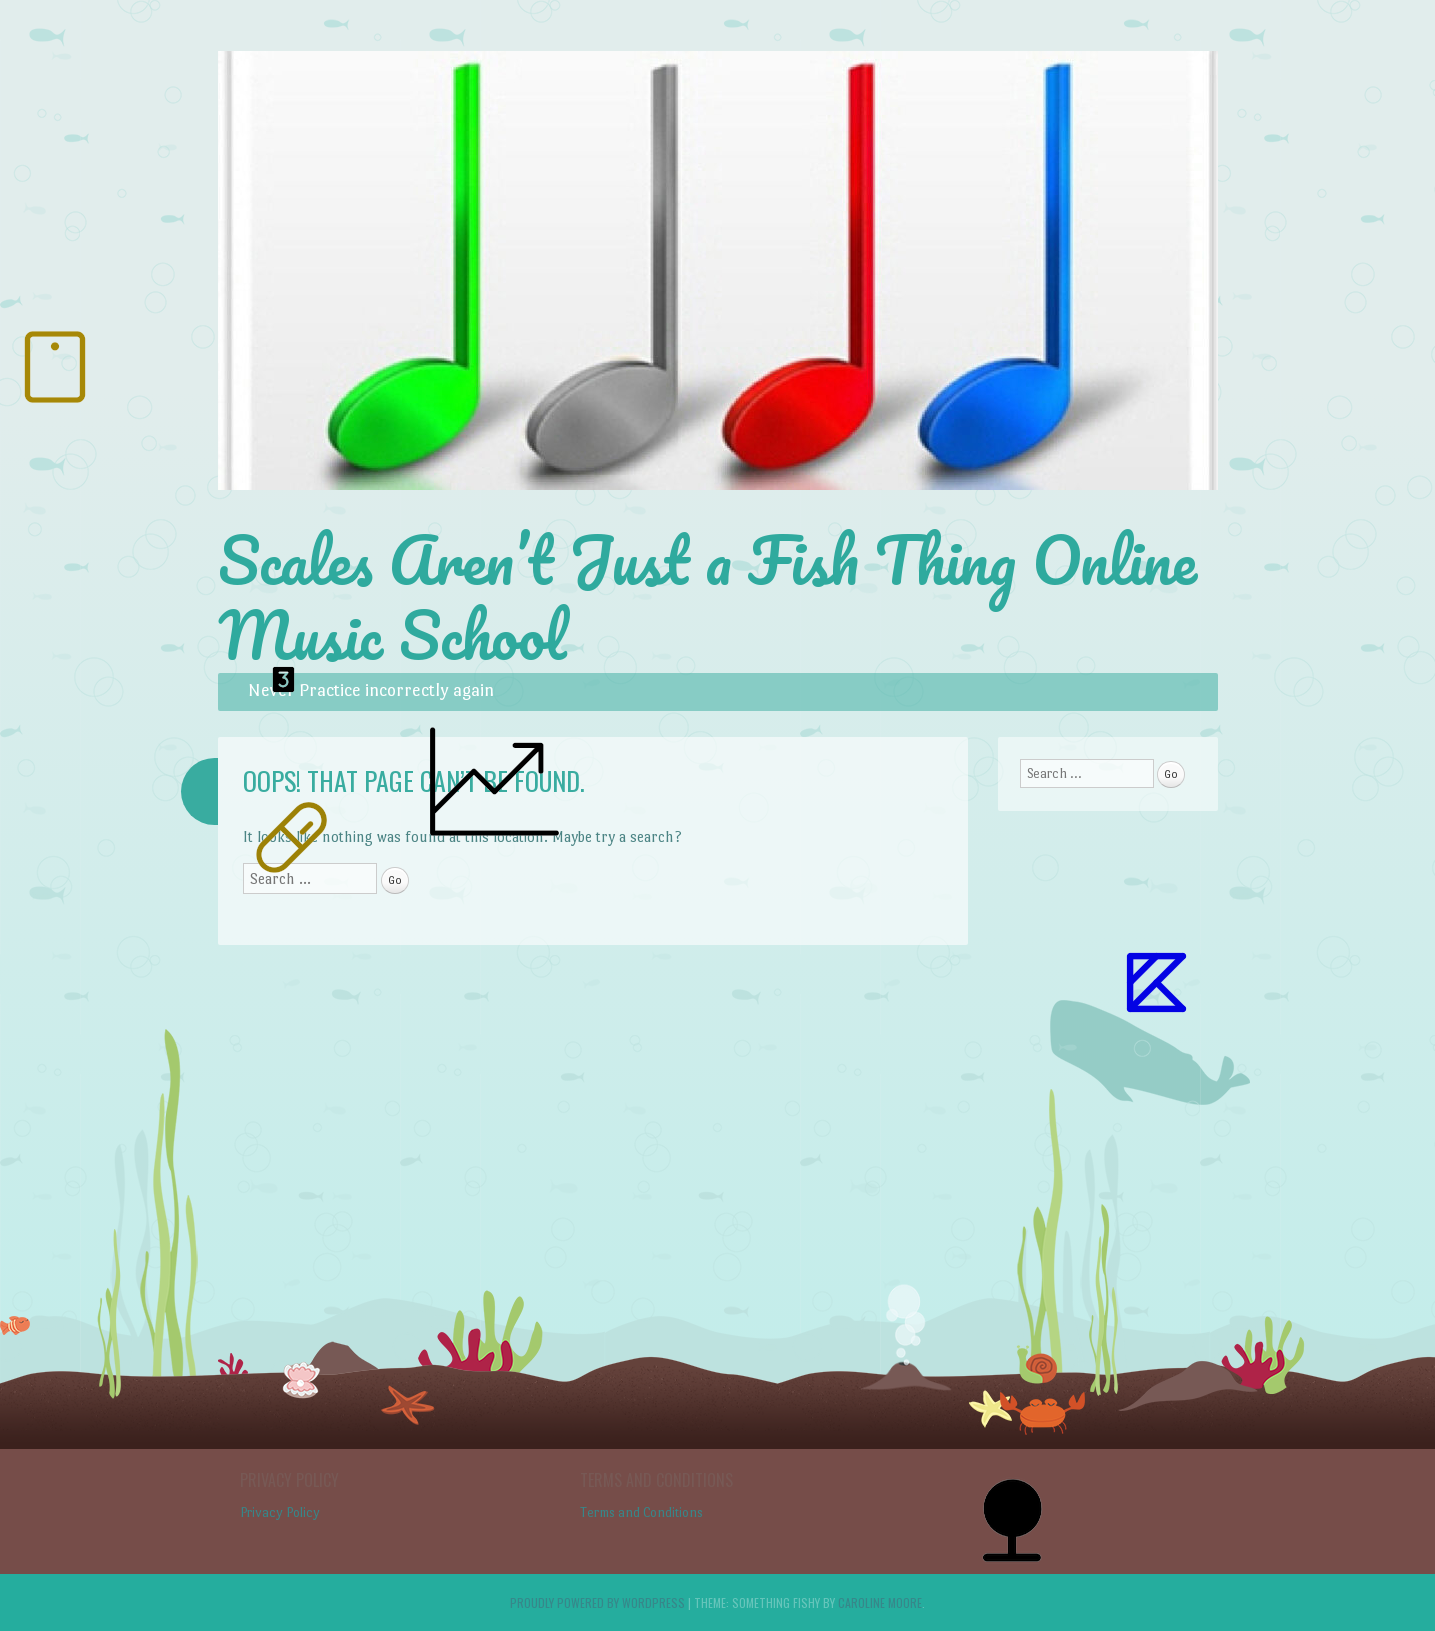 This screenshot has width=1435, height=1631. What do you see at coordinates (55, 367) in the screenshot?
I see `tablet device with front-facing camera` at bounding box center [55, 367].